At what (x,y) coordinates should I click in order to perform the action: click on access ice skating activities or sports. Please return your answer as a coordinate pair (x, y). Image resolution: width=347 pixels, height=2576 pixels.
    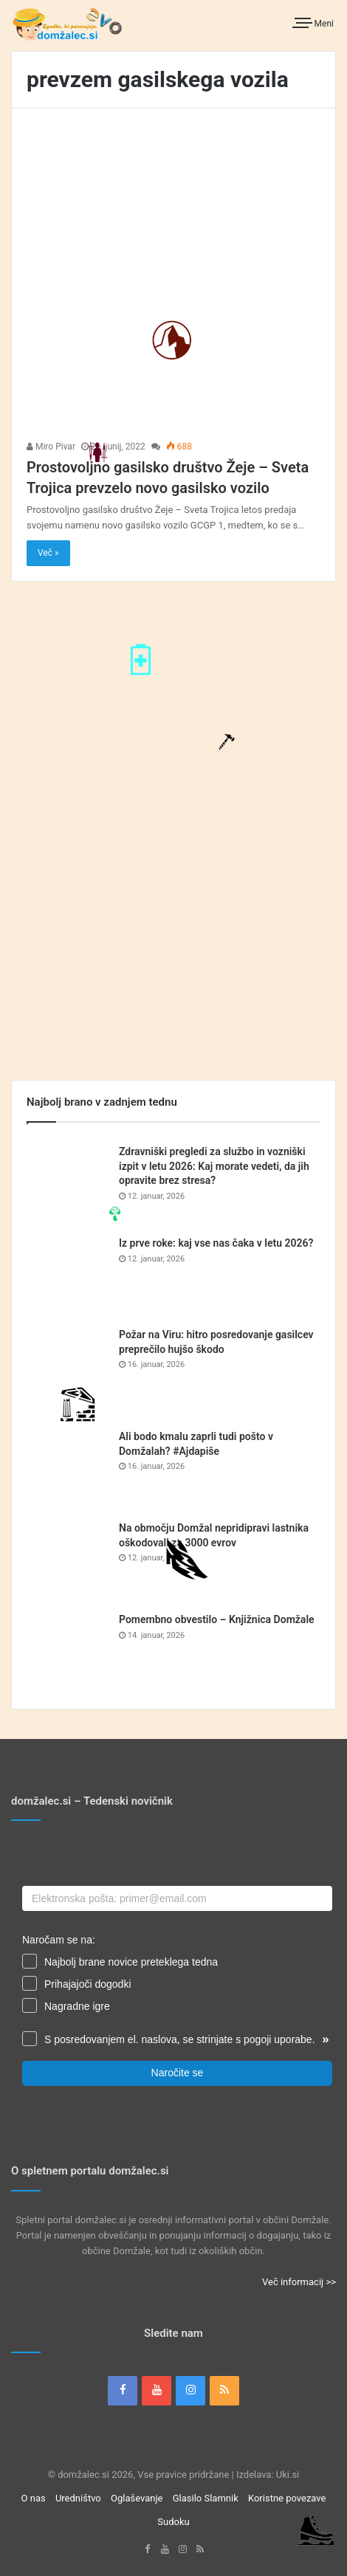
    Looking at the image, I should click on (315, 2530).